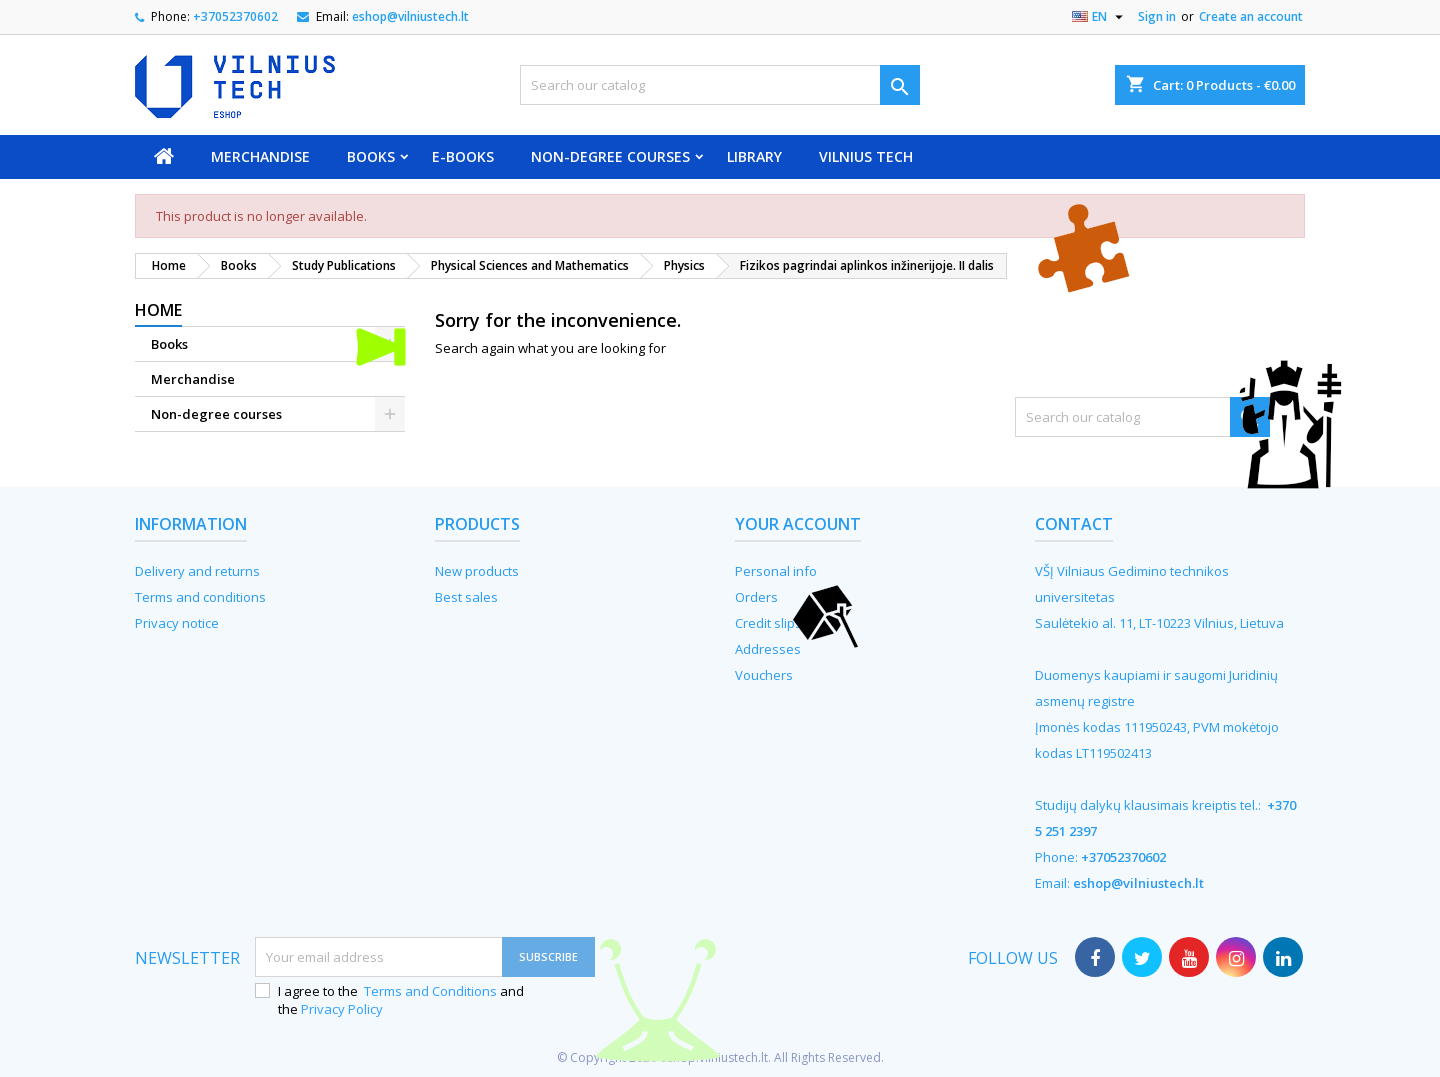 The width and height of the screenshot is (1440, 1077). What do you see at coordinates (658, 997) in the screenshot?
I see `indicates slow loading or processing speed` at bounding box center [658, 997].